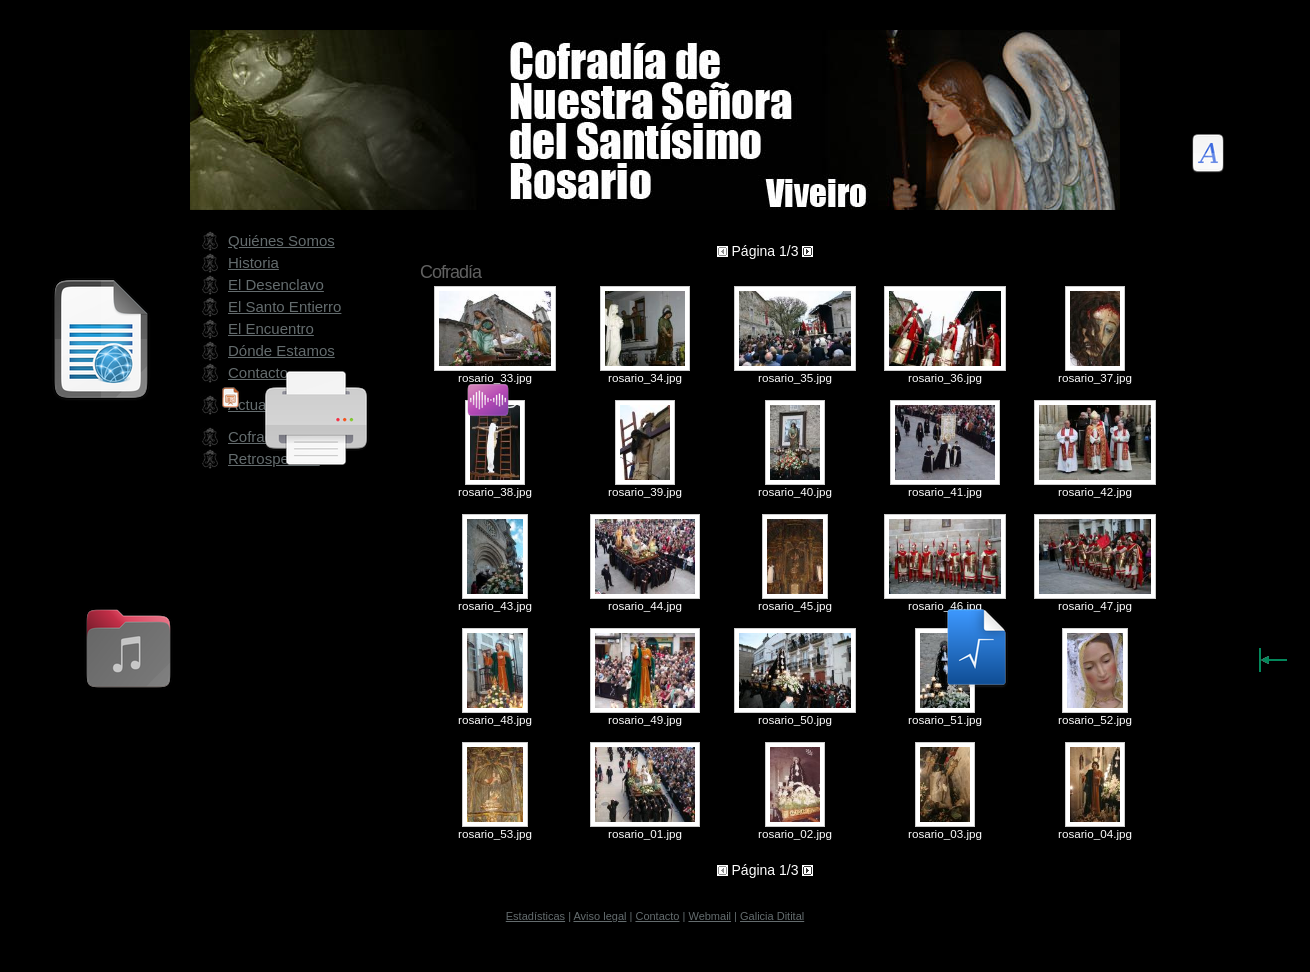 This screenshot has width=1310, height=972. What do you see at coordinates (230, 397) in the screenshot?
I see `libreoffice impress presentation file` at bounding box center [230, 397].